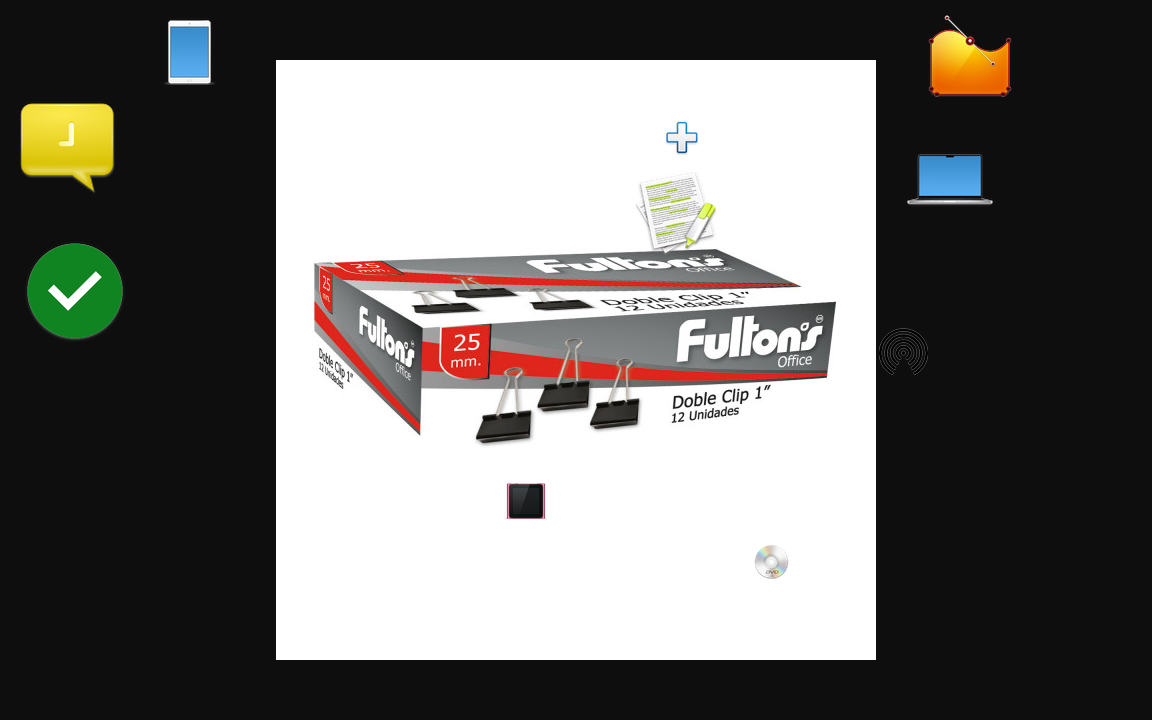  What do you see at coordinates (526, 501) in the screenshot?
I see `iPod nano device in pink` at bounding box center [526, 501].